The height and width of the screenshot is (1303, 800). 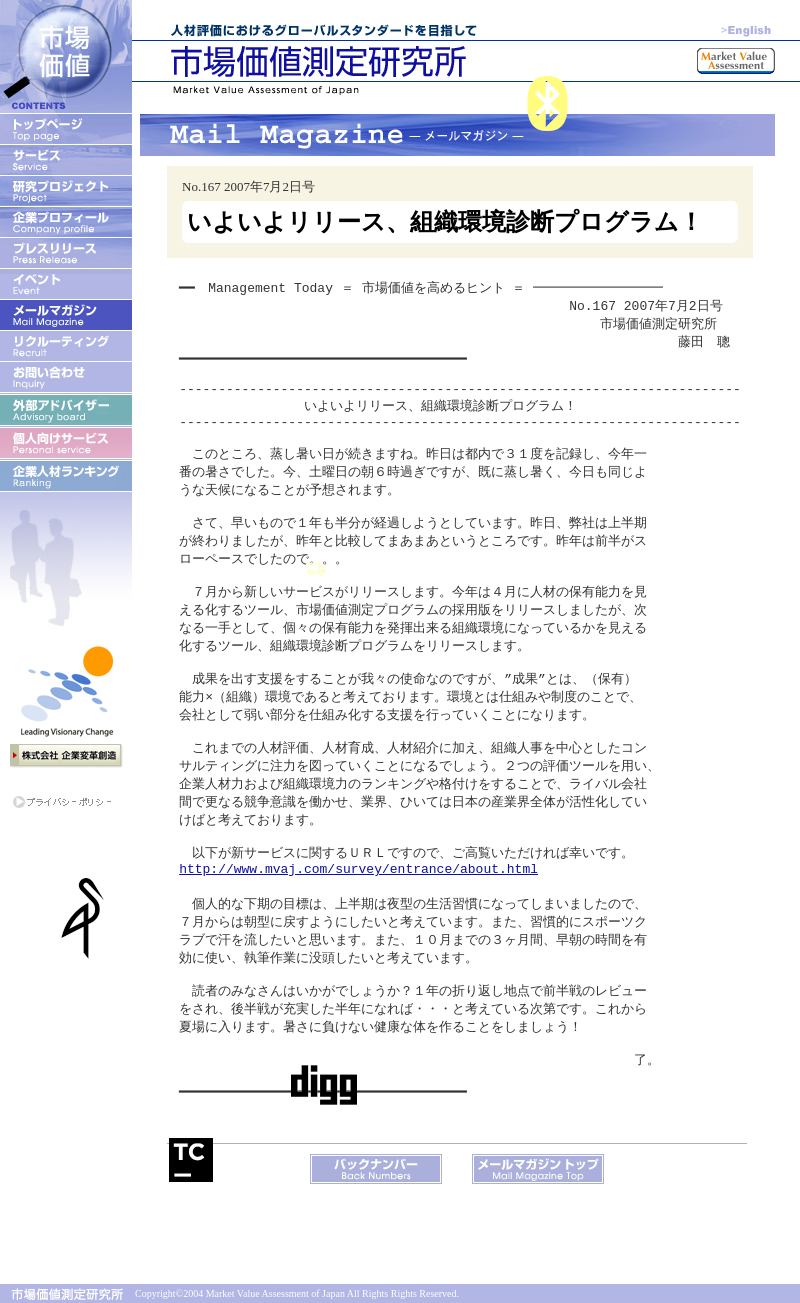 I want to click on toggle bluetooth connectivity on or off, so click(x=547, y=103).